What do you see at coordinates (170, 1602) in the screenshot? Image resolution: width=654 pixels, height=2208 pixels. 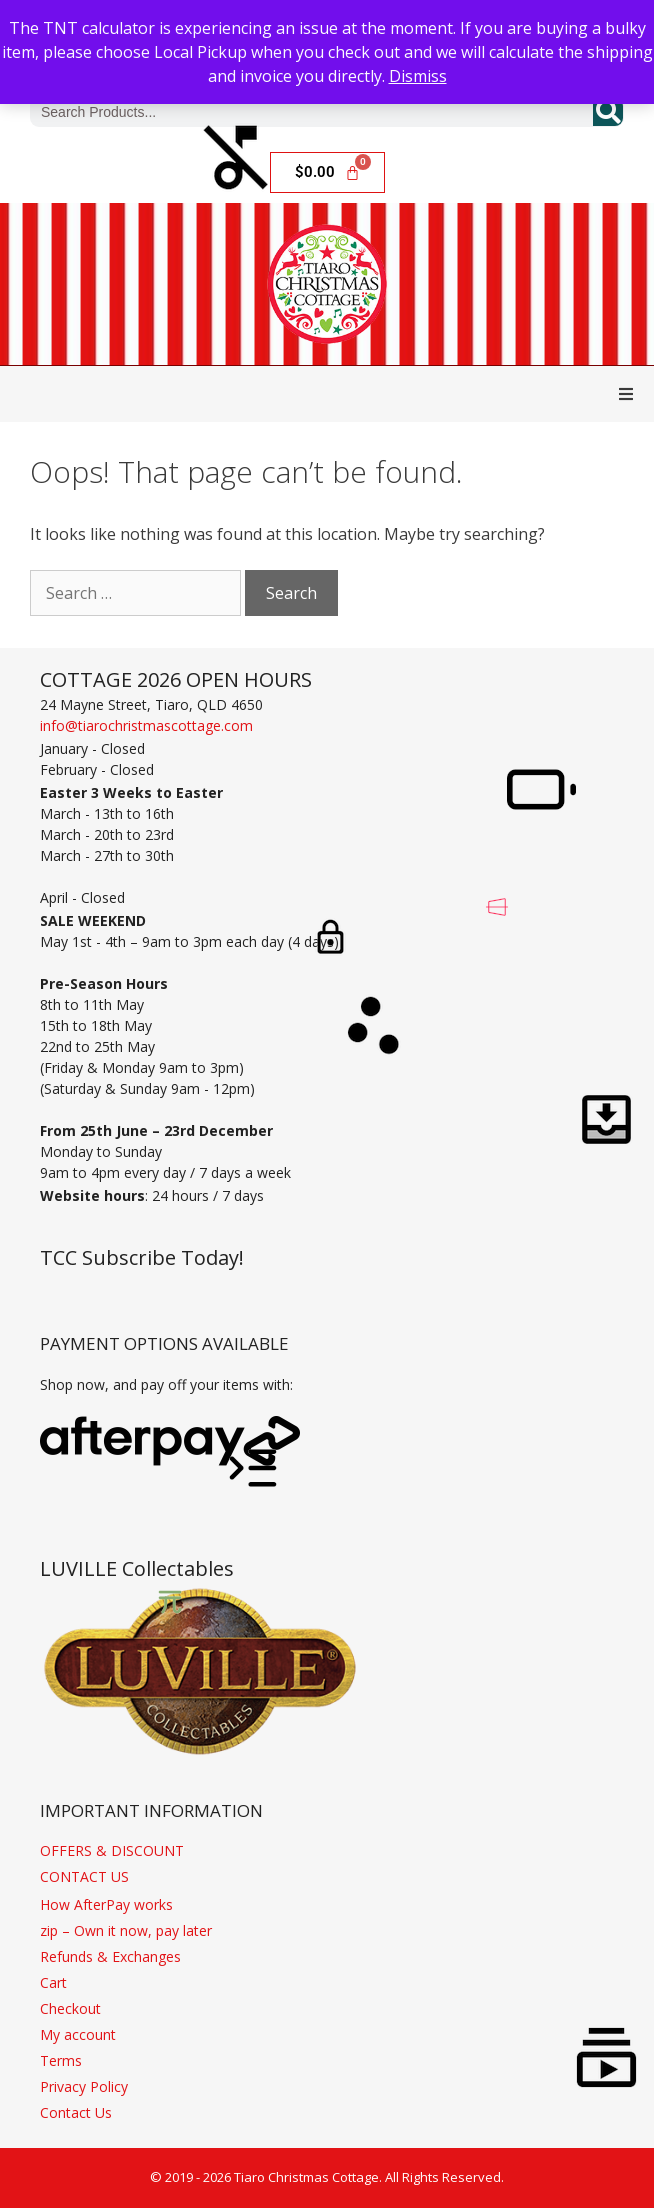 I see `indicates chinese yuan/renminbi currency` at bounding box center [170, 1602].